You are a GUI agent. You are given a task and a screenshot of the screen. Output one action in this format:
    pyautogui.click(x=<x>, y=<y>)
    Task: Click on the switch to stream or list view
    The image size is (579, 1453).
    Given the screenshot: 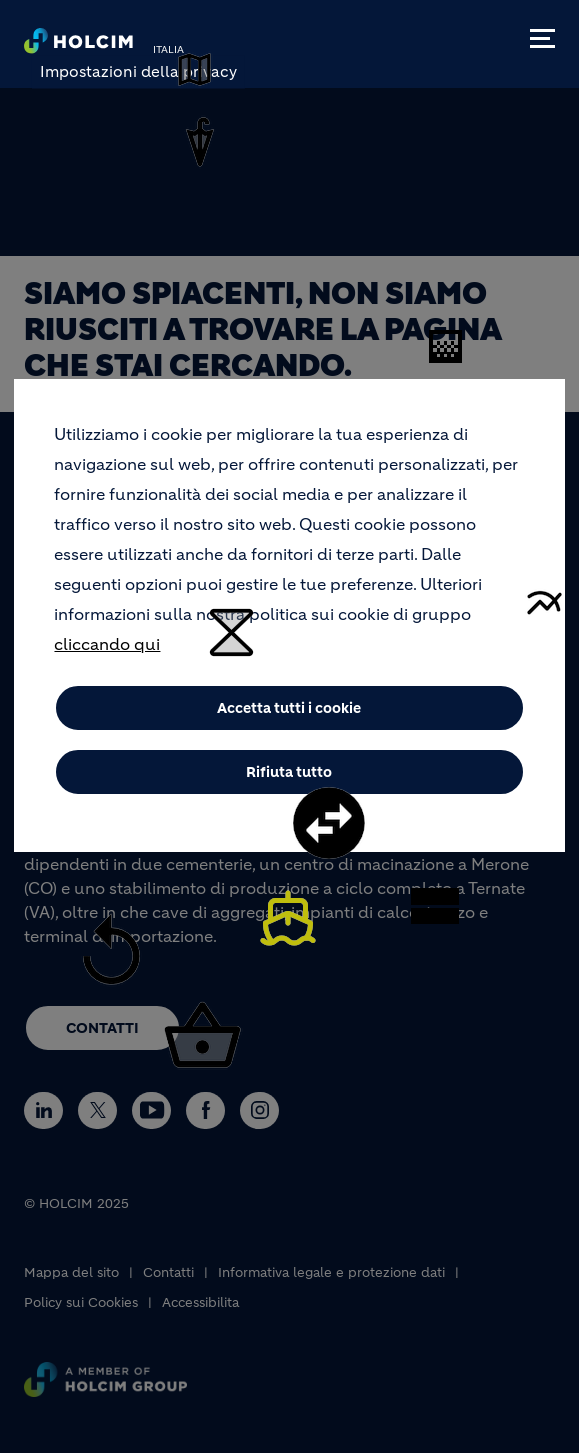 What is the action you would take?
    pyautogui.click(x=433, y=907)
    